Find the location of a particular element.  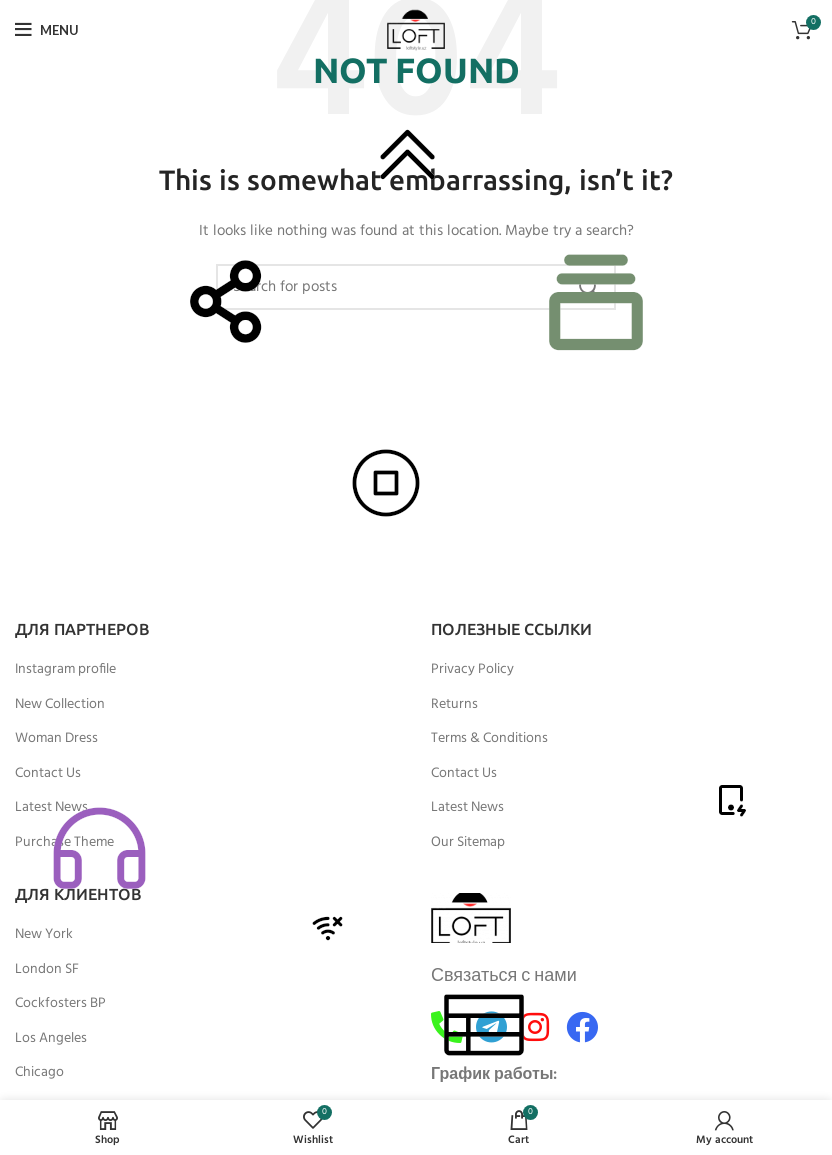

share content to social networks is located at coordinates (228, 301).